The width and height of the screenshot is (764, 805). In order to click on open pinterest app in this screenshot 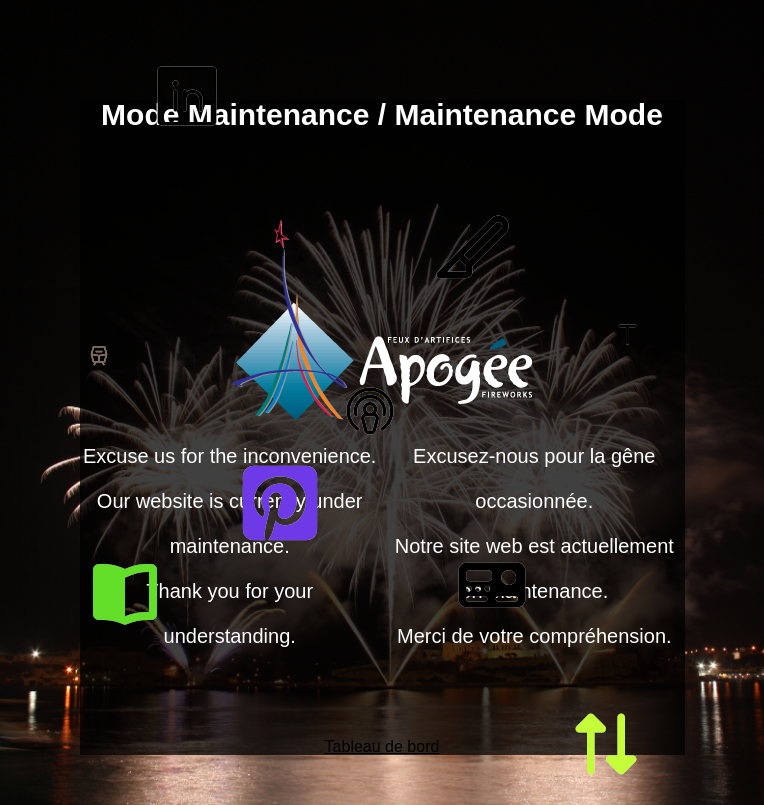, I will do `click(280, 503)`.